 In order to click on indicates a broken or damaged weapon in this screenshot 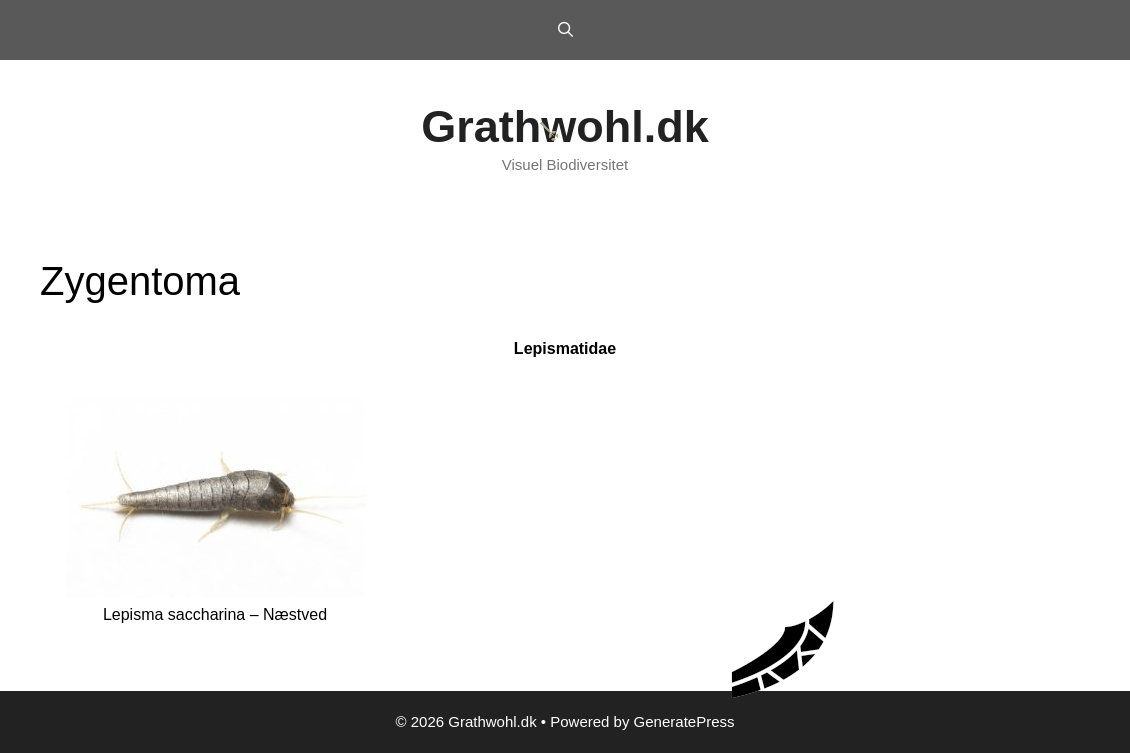, I will do `click(783, 652)`.